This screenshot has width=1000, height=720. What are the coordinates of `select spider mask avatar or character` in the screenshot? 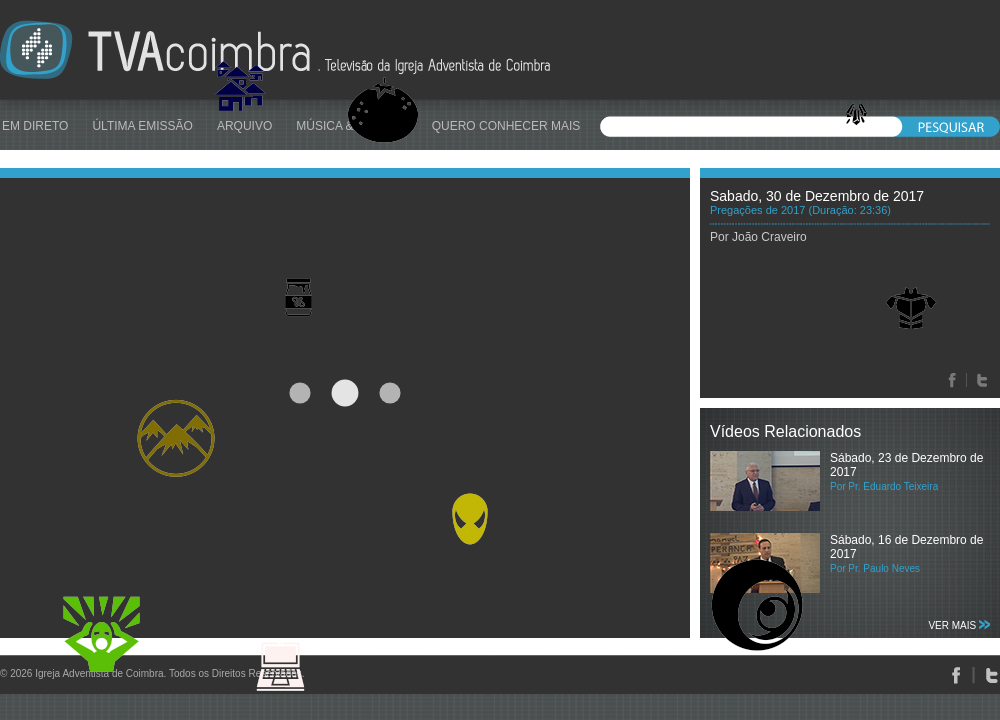 It's located at (470, 519).